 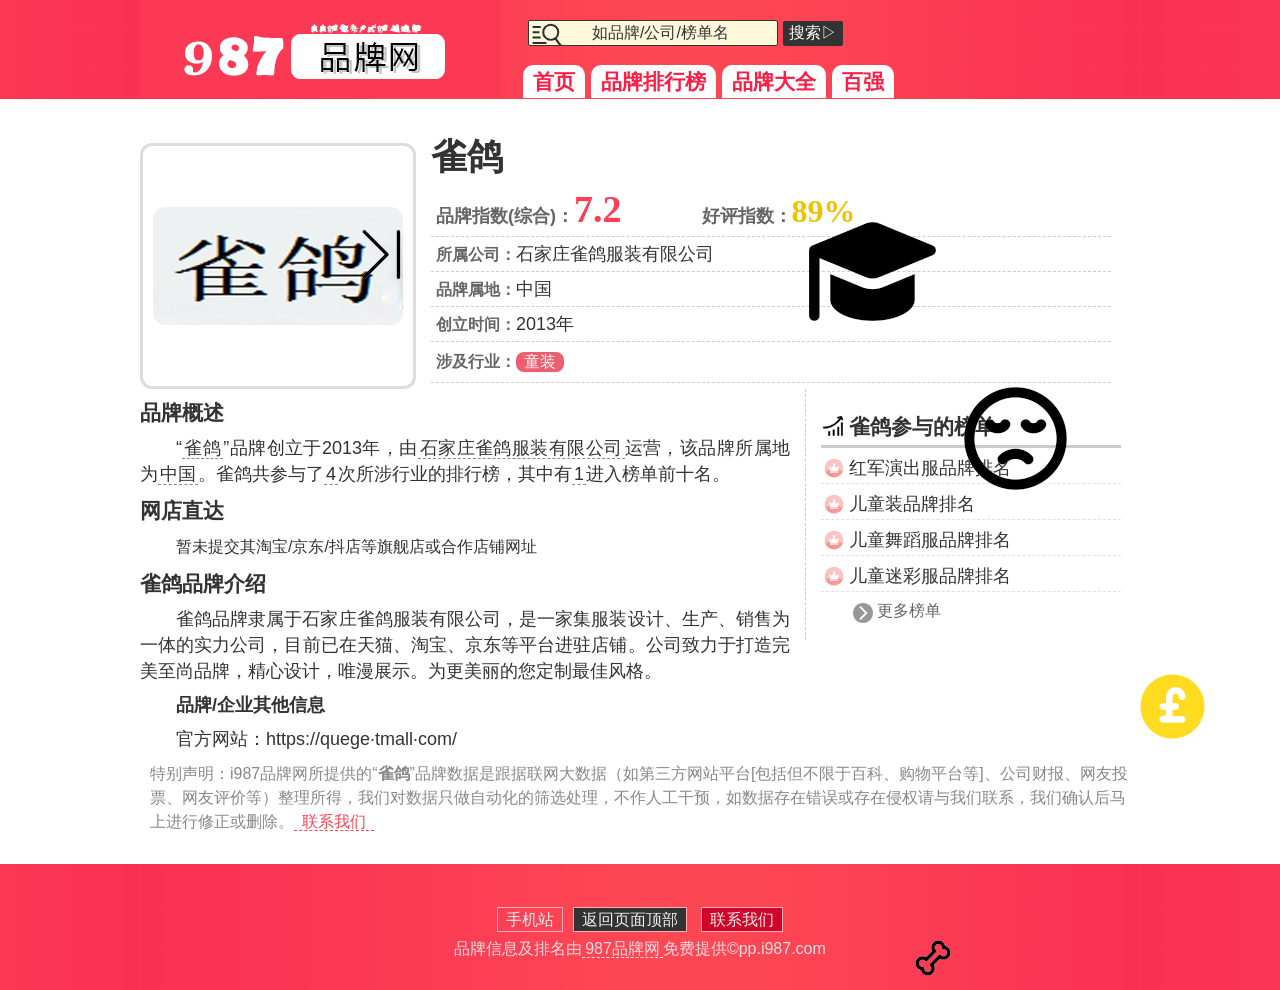 What do you see at coordinates (382, 254) in the screenshot?
I see `skip to the end of a track or playlist` at bounding box center [382, 254].